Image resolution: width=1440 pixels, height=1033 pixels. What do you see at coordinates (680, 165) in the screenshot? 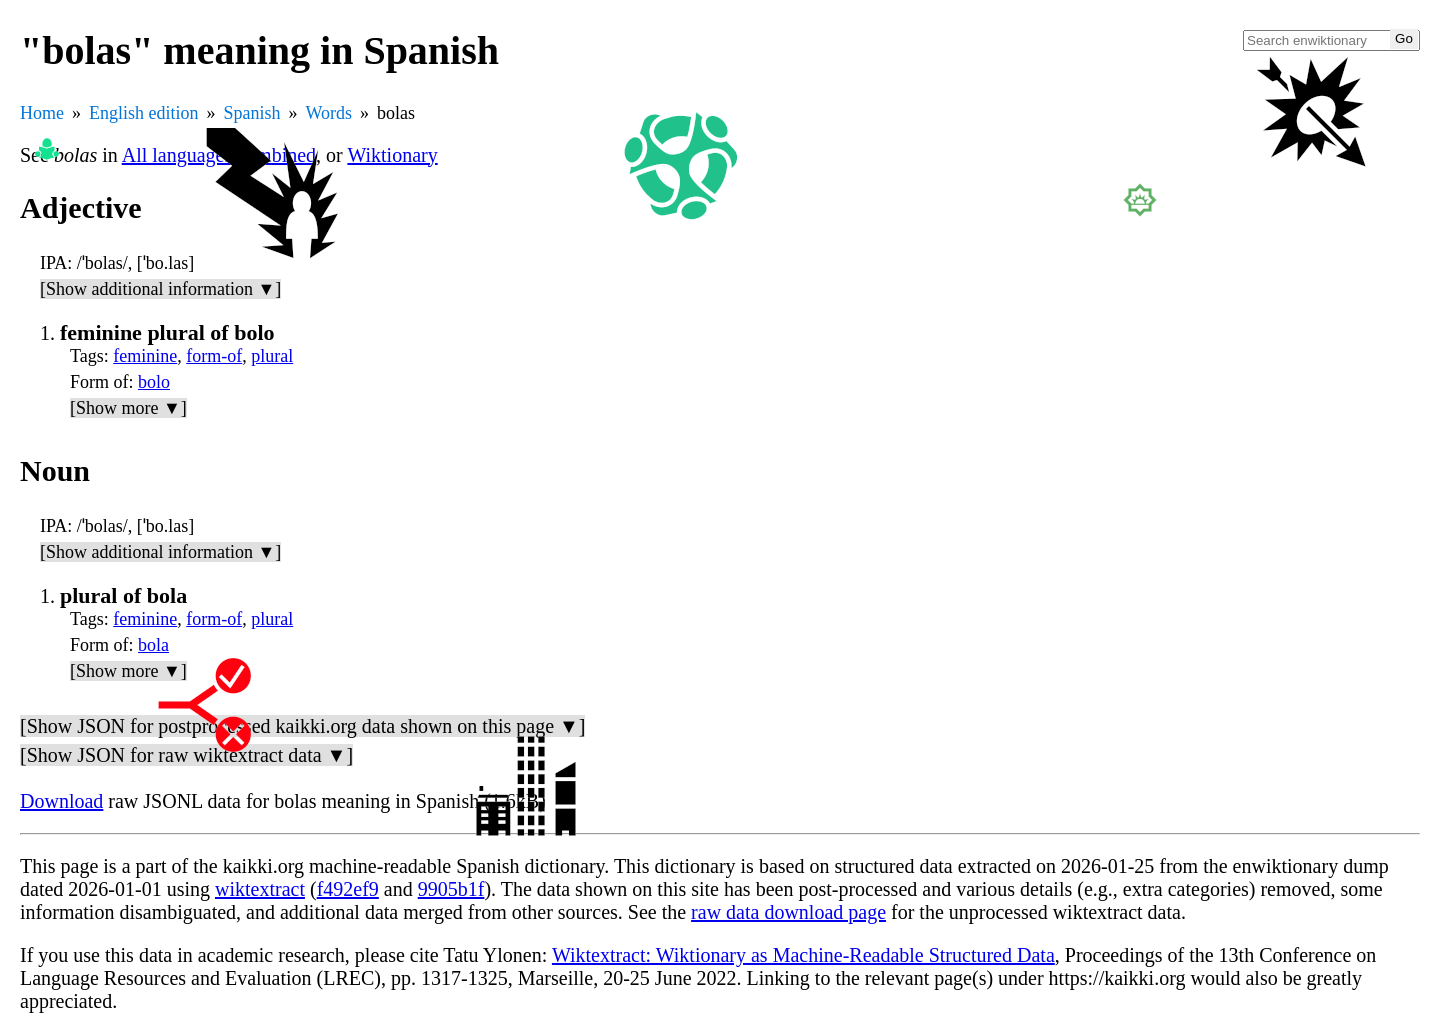
I see `indicates a multi-attack or combo ability in a game` at bounding box center [680, 165].